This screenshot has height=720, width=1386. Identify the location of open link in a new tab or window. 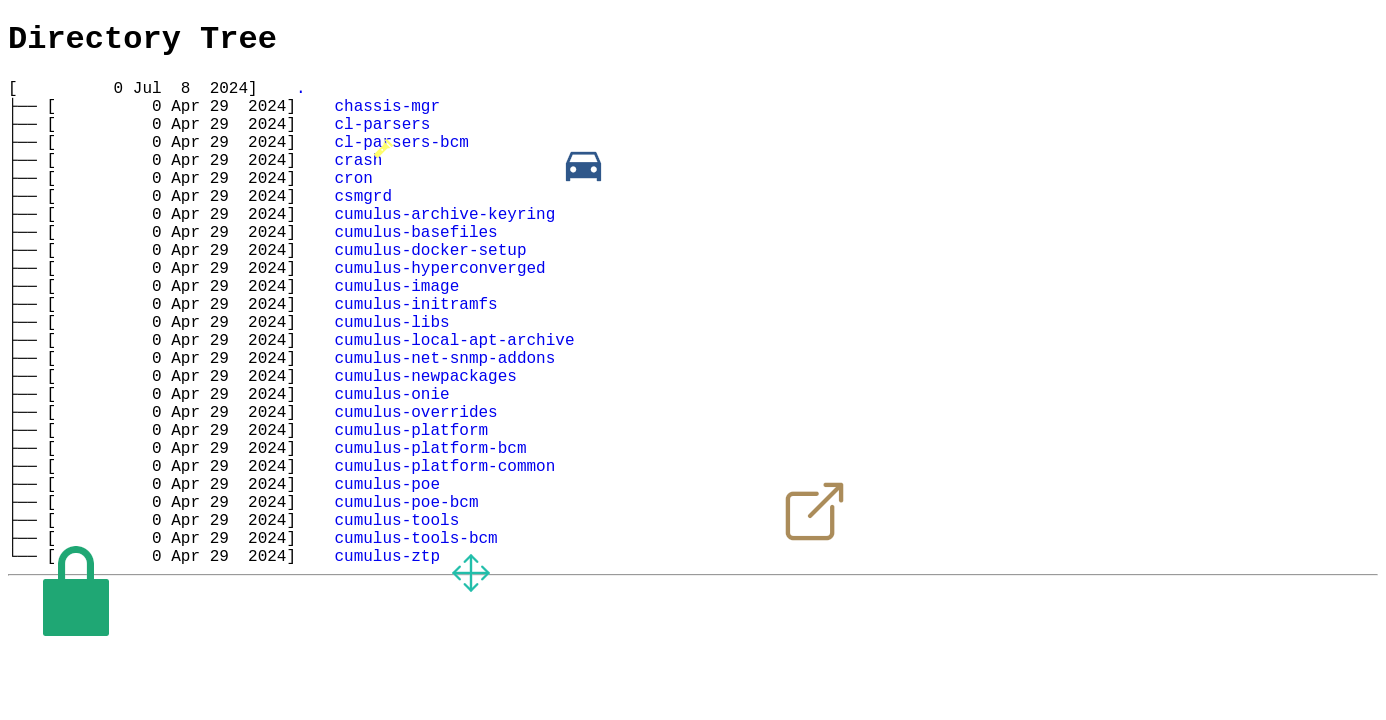
(814, 511).